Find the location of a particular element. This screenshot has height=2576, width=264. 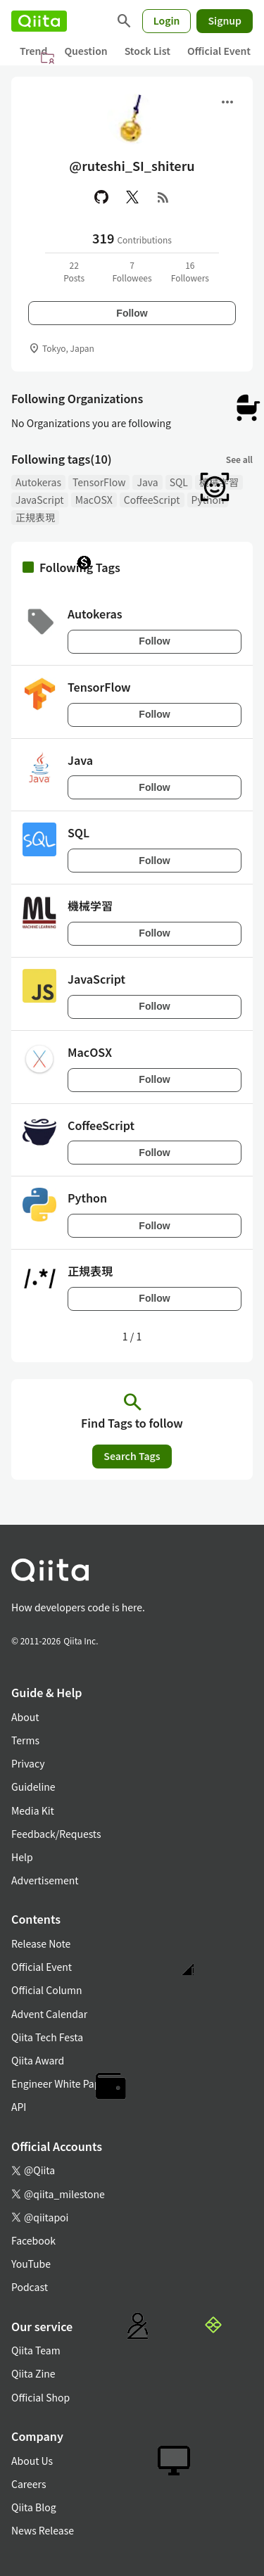

switch to desktop view is located at coordinates (174, 2461).